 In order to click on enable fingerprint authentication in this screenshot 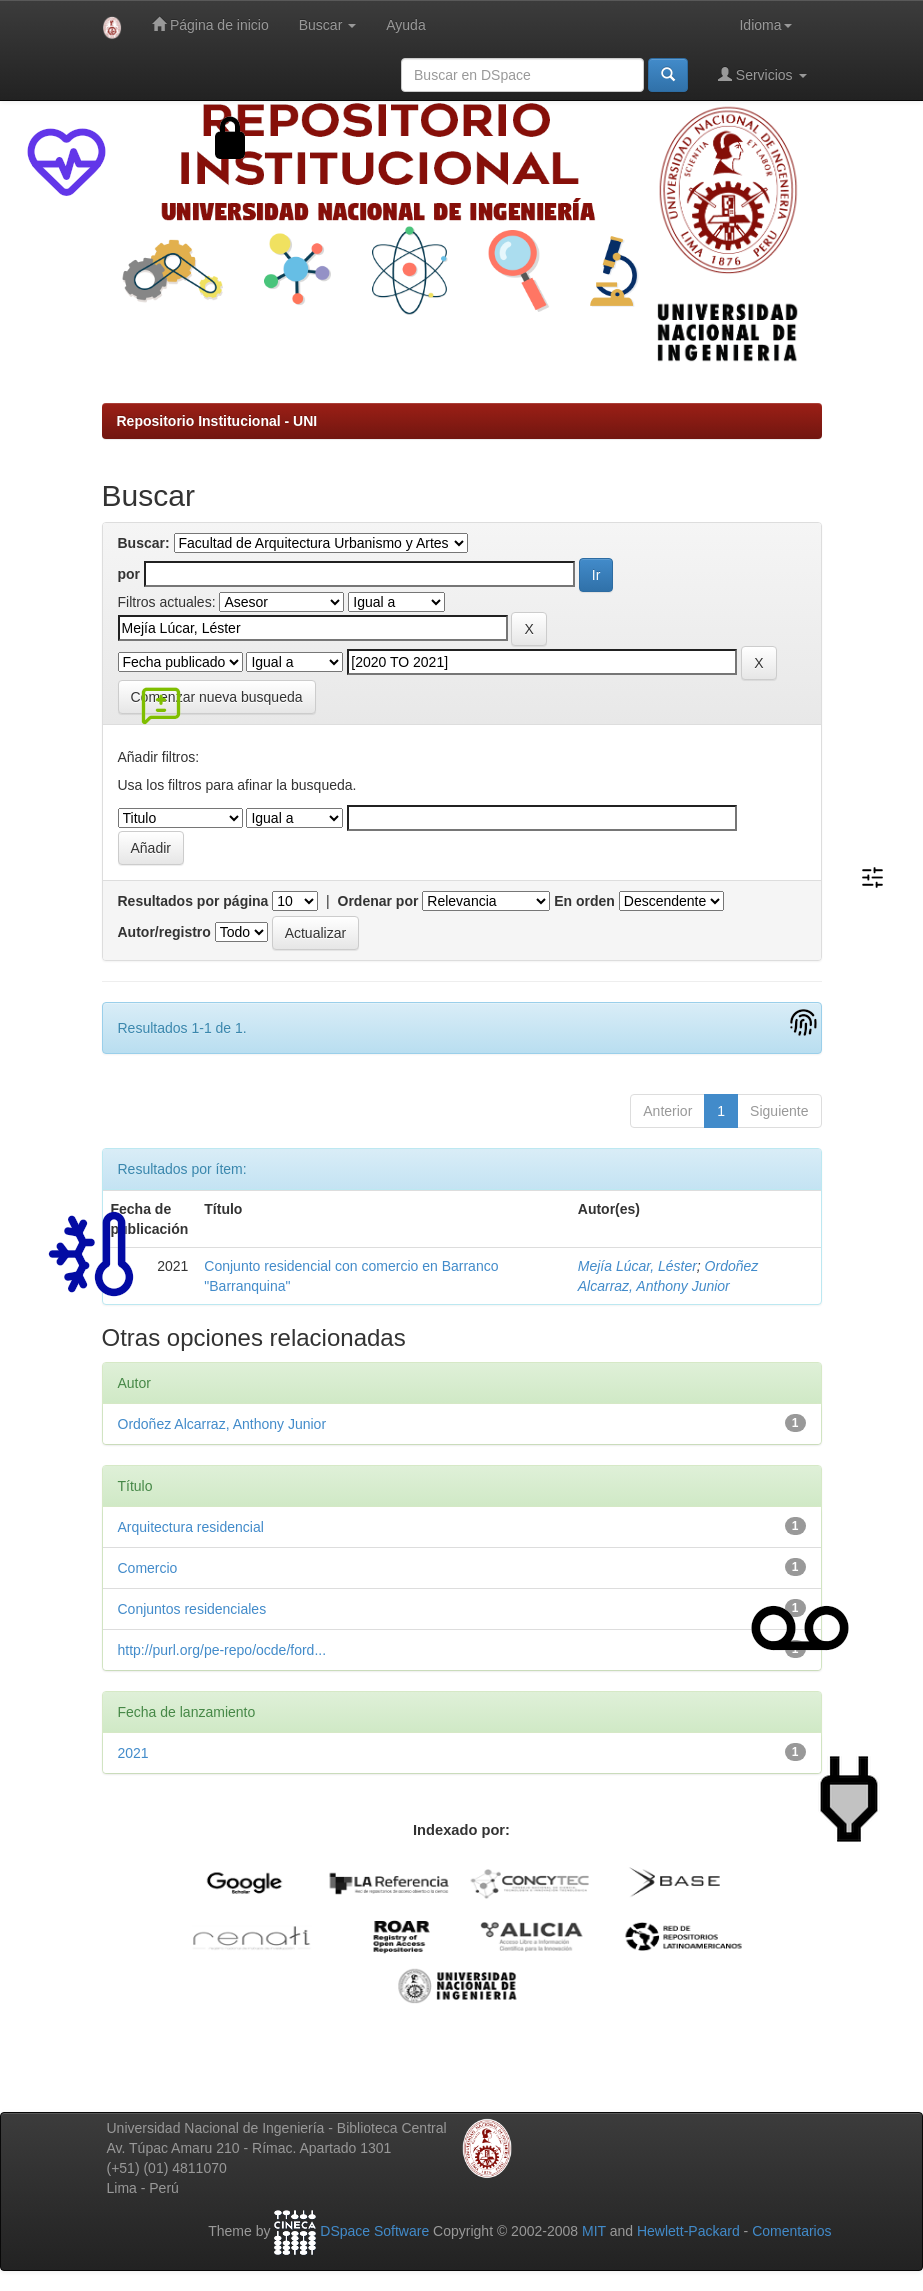, I will do `click(803, 1022)`.